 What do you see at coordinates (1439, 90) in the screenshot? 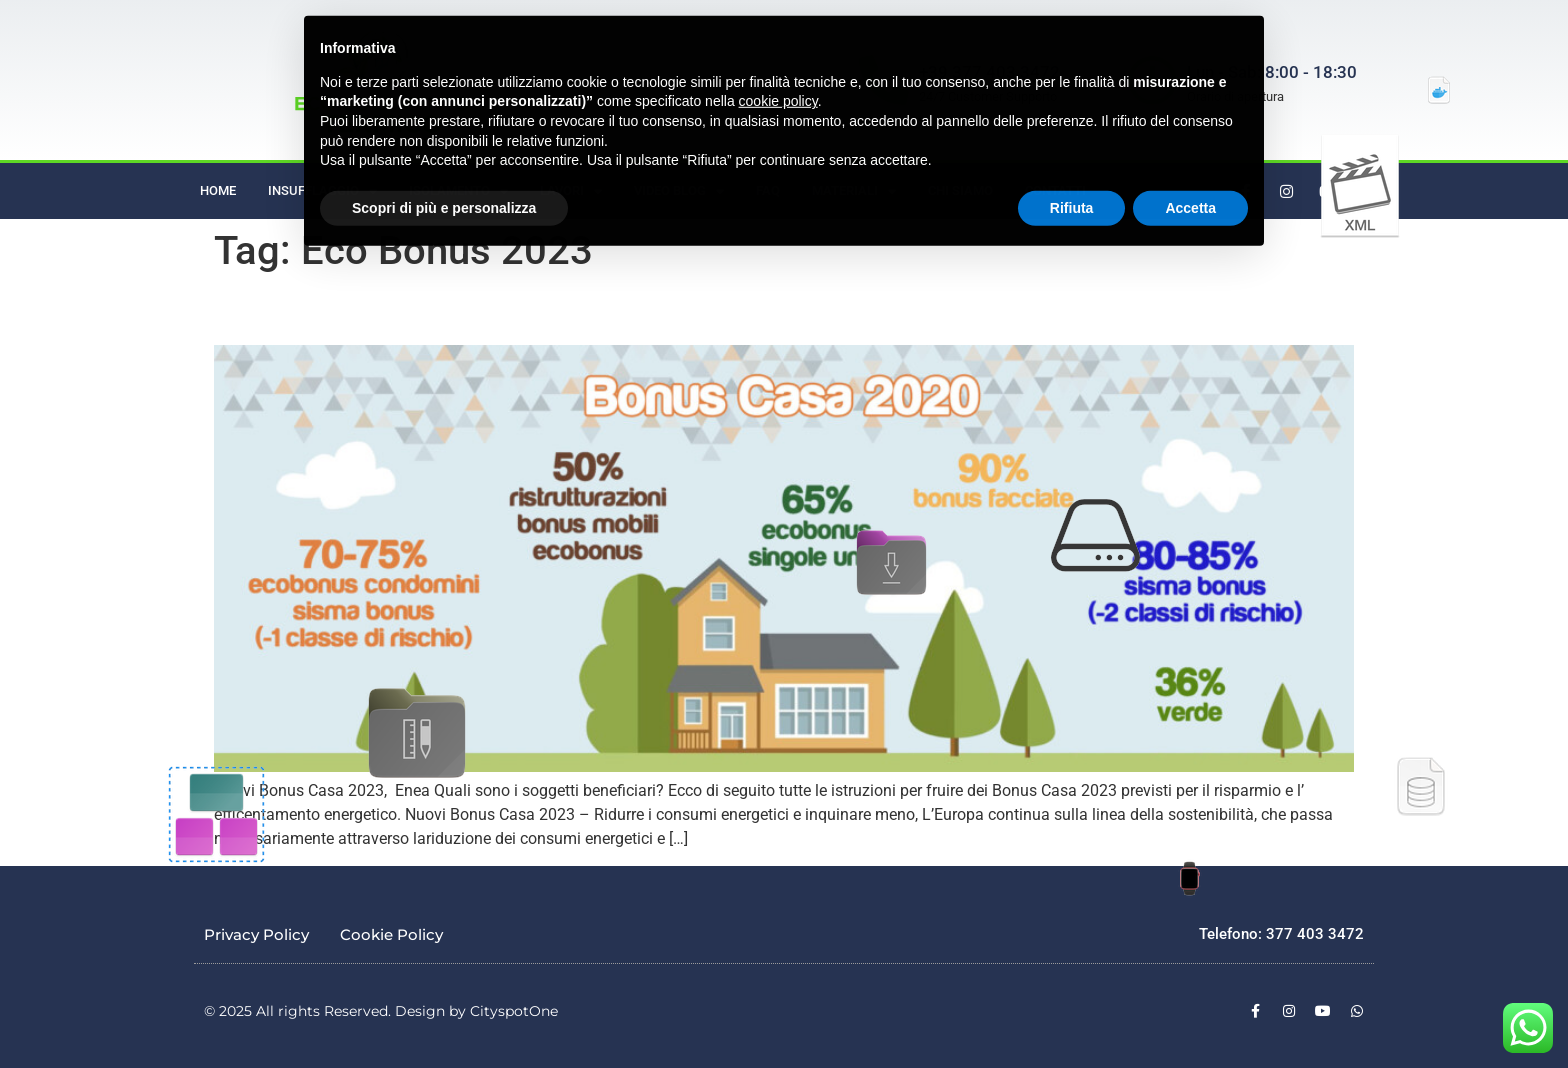
I see `a dockerfile or docker configuration file` at bounding box center [1439, 90].